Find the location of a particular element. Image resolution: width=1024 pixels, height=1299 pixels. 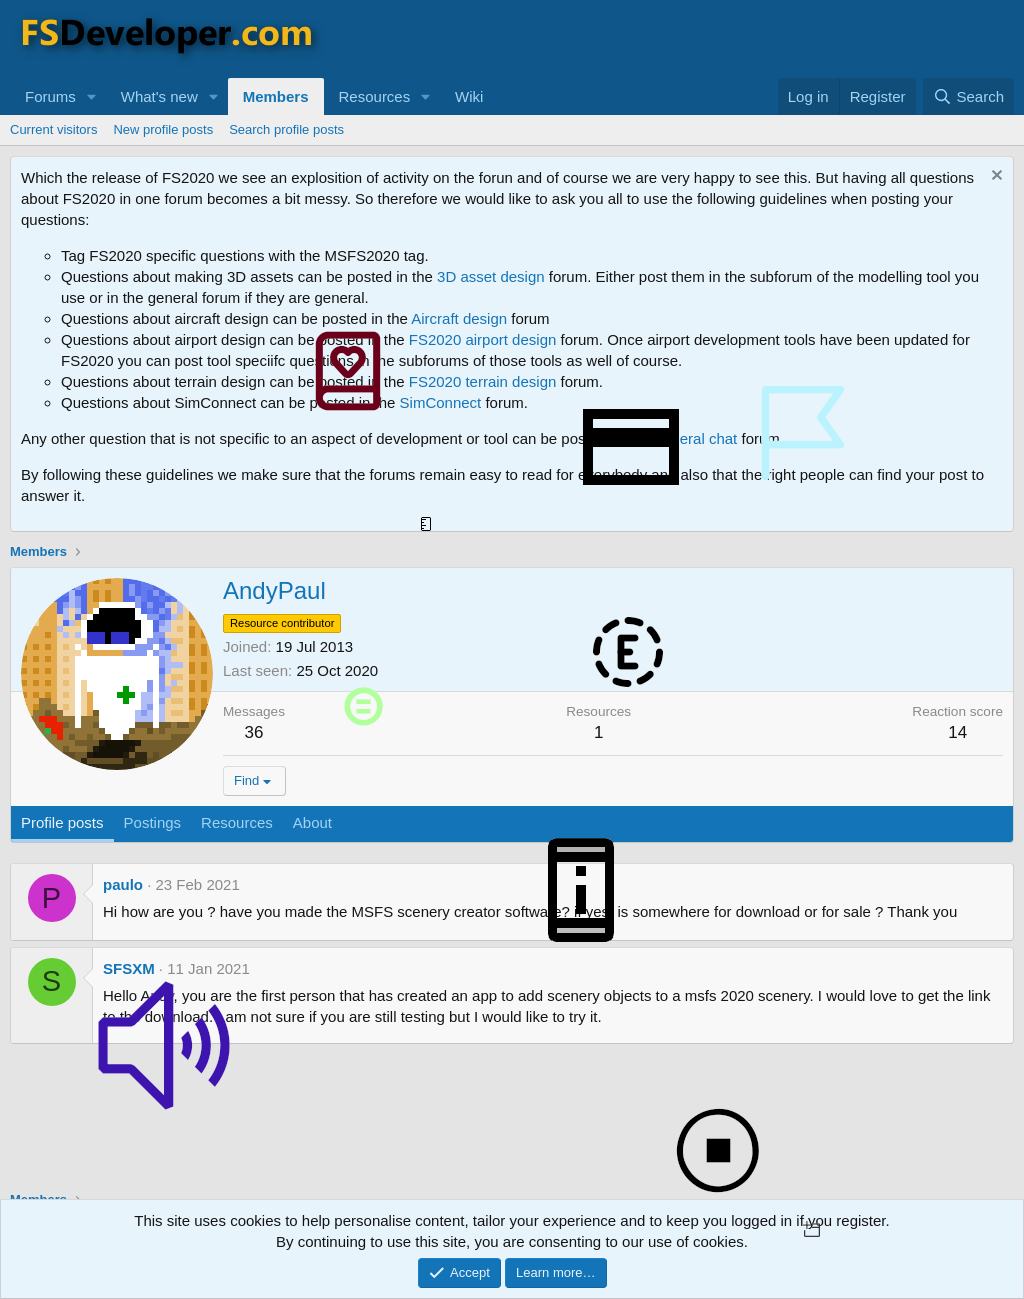

indicates a draft or pending email is located at coordinates (628, 652).